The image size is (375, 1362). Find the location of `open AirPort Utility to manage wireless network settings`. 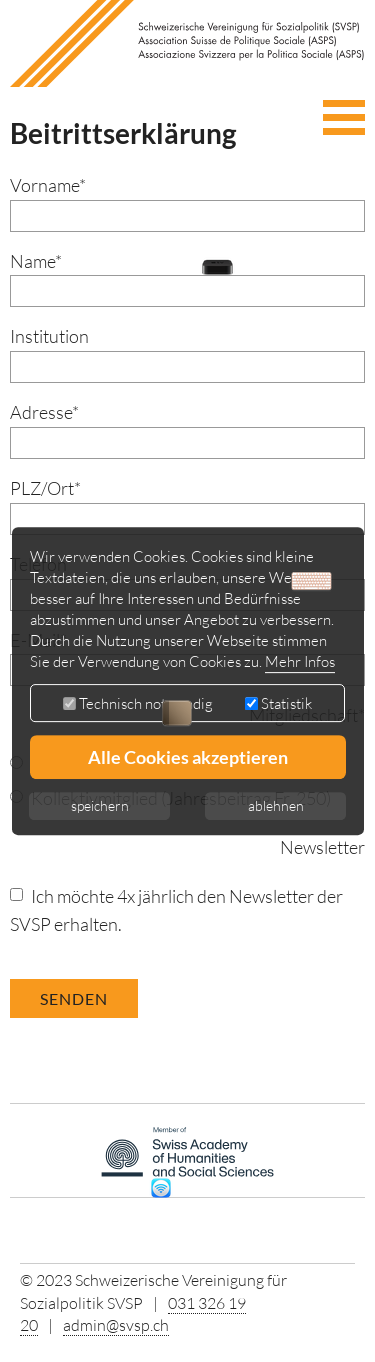

open AirPort Utility to manage wireless network settings is located at coordinates (161, 1188).